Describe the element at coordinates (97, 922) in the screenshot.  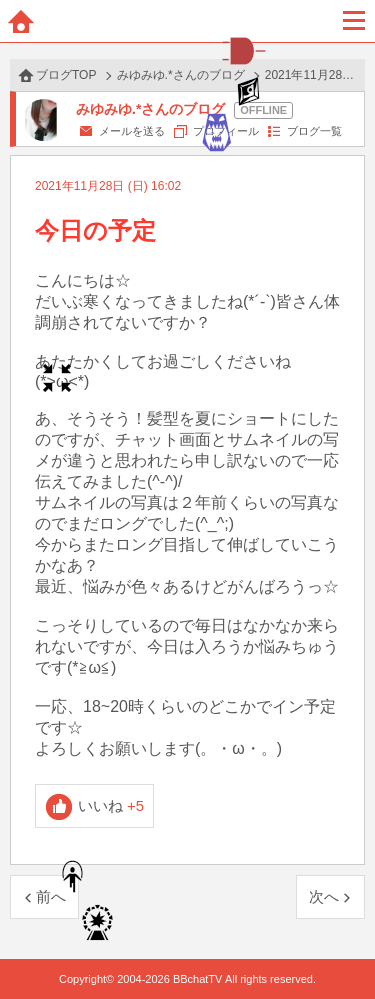
I see `access the stargate or portal feature` at that location.